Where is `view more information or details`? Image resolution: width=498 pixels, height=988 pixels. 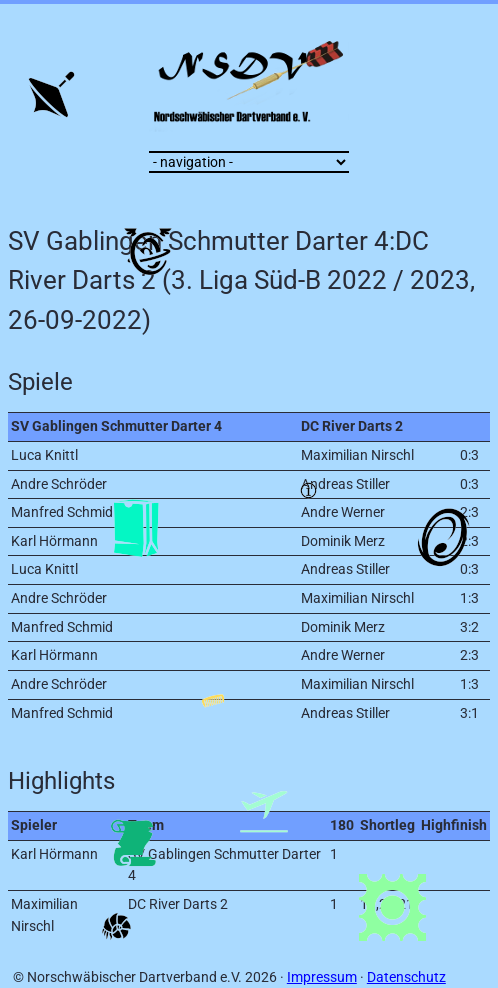
view more information or details is located at coordinates (308, 490).